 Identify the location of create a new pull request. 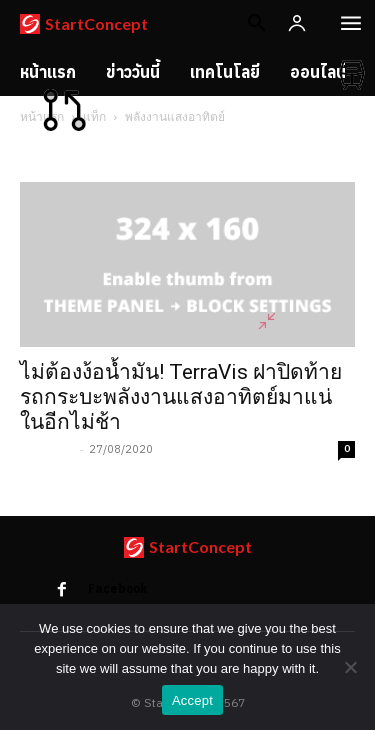
(63, 110).